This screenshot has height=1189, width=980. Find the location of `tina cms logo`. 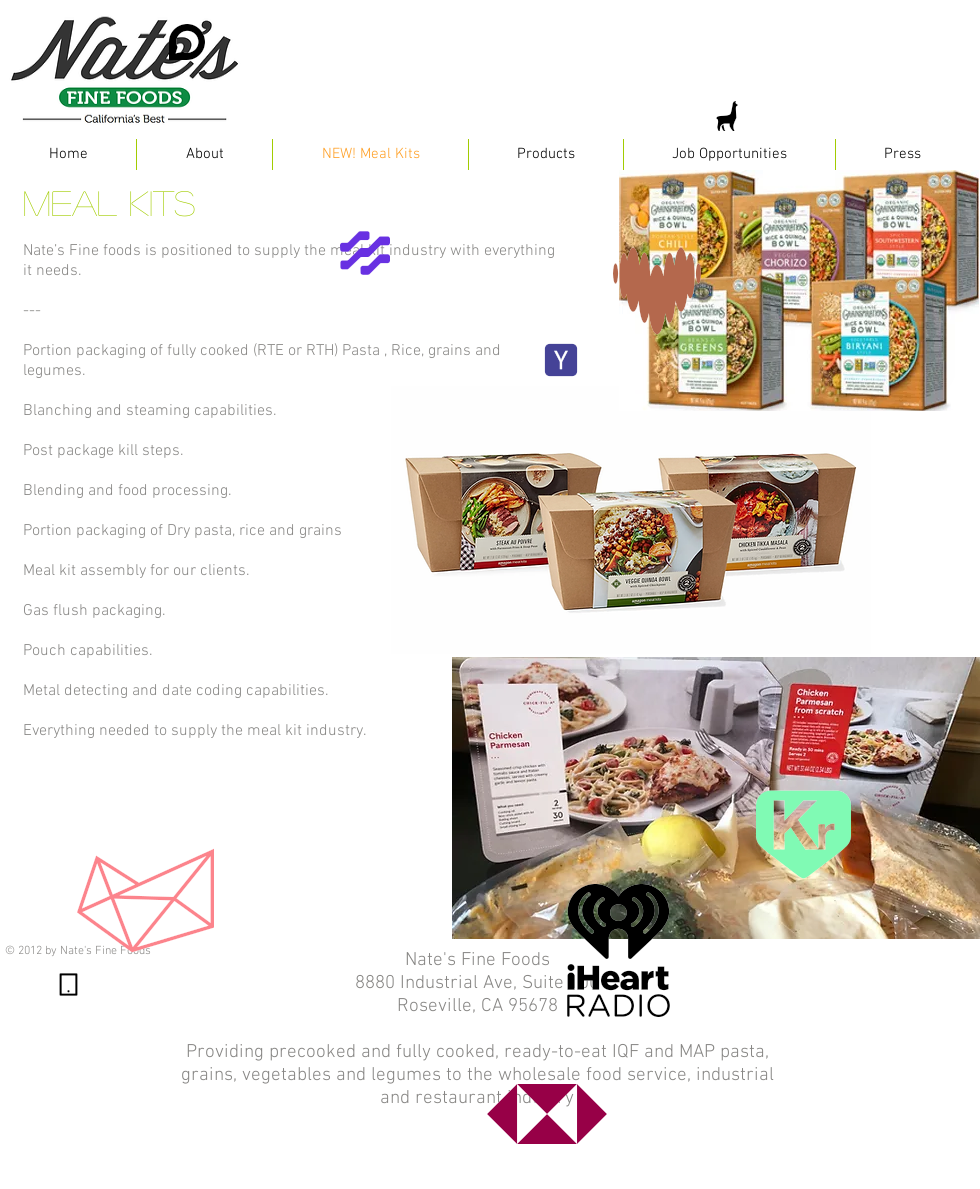

tina cms logo is located at coordinates (727, 116).